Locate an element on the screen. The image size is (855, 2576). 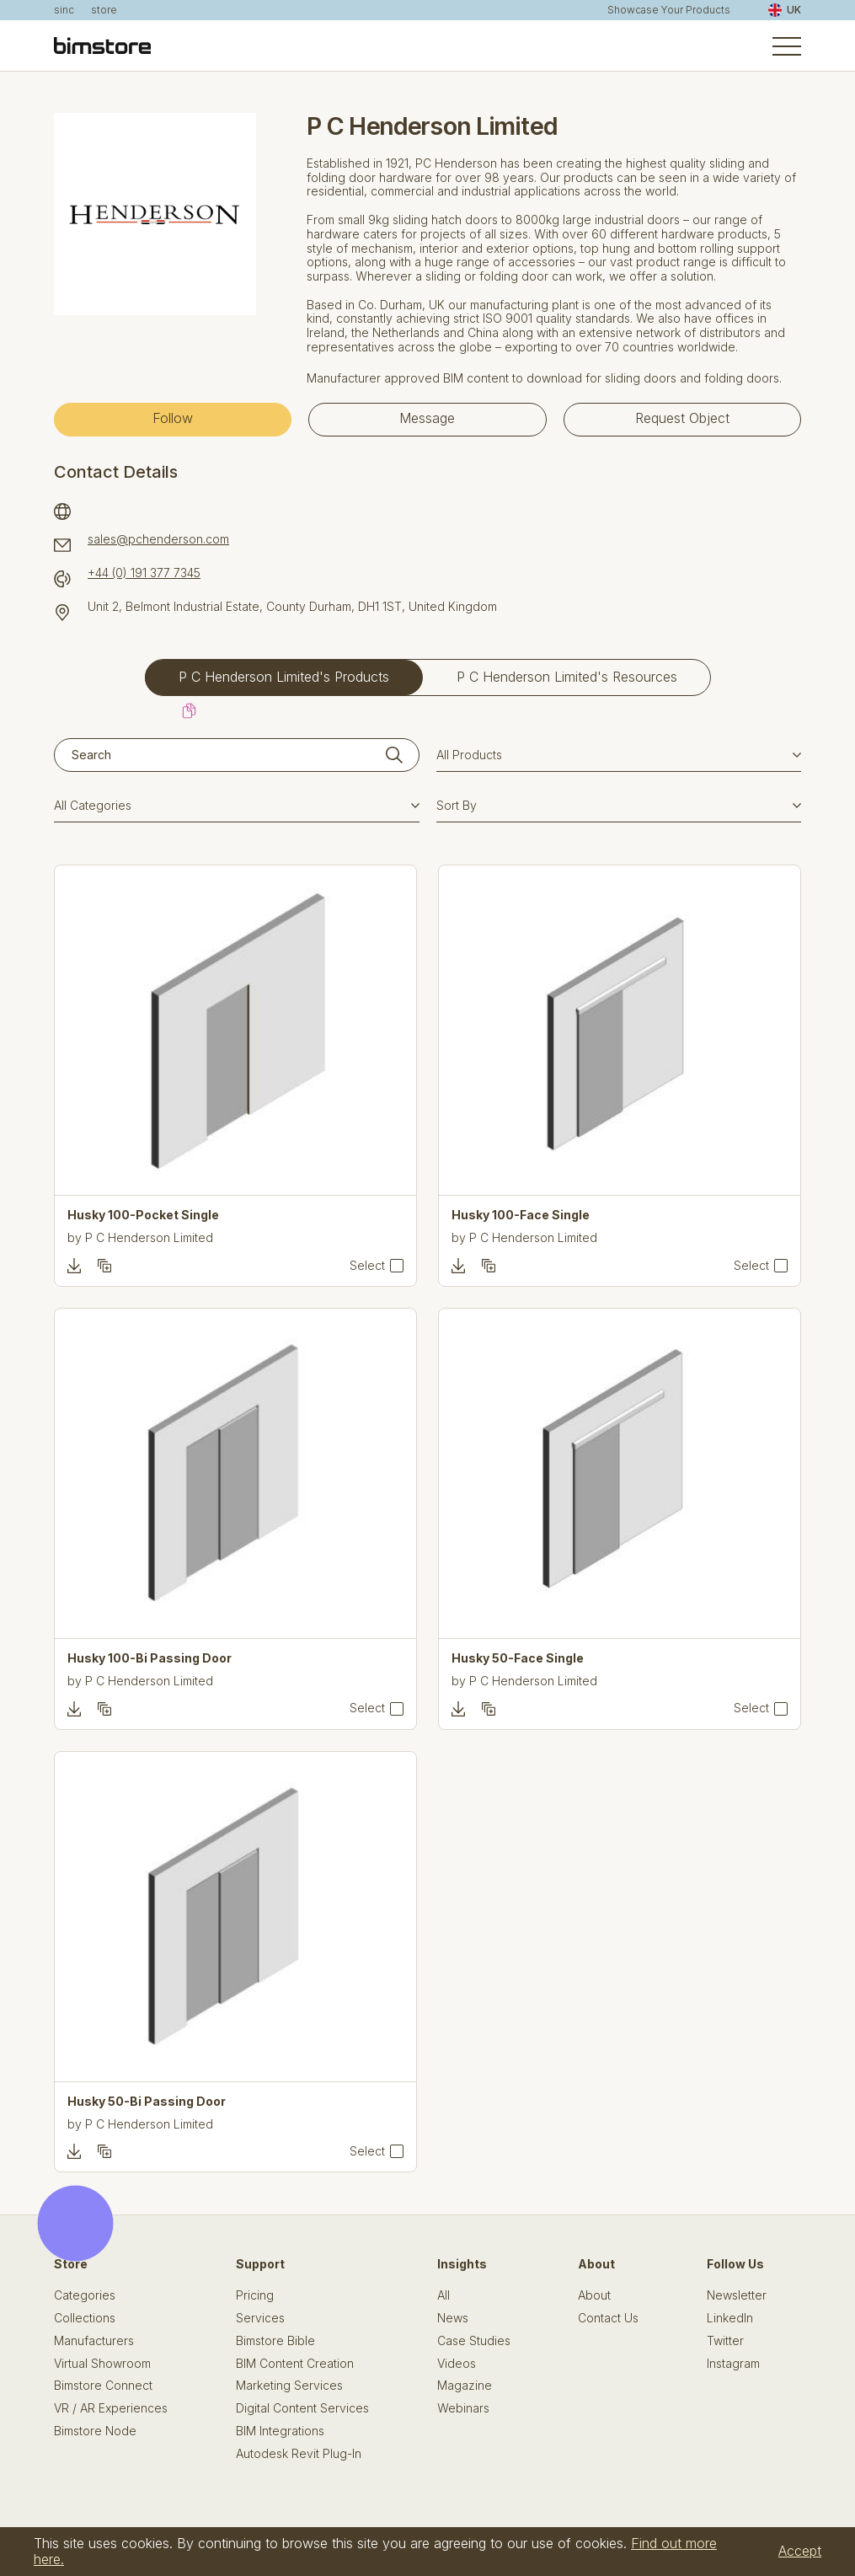
view all documents is located at coordinates (189, 710).